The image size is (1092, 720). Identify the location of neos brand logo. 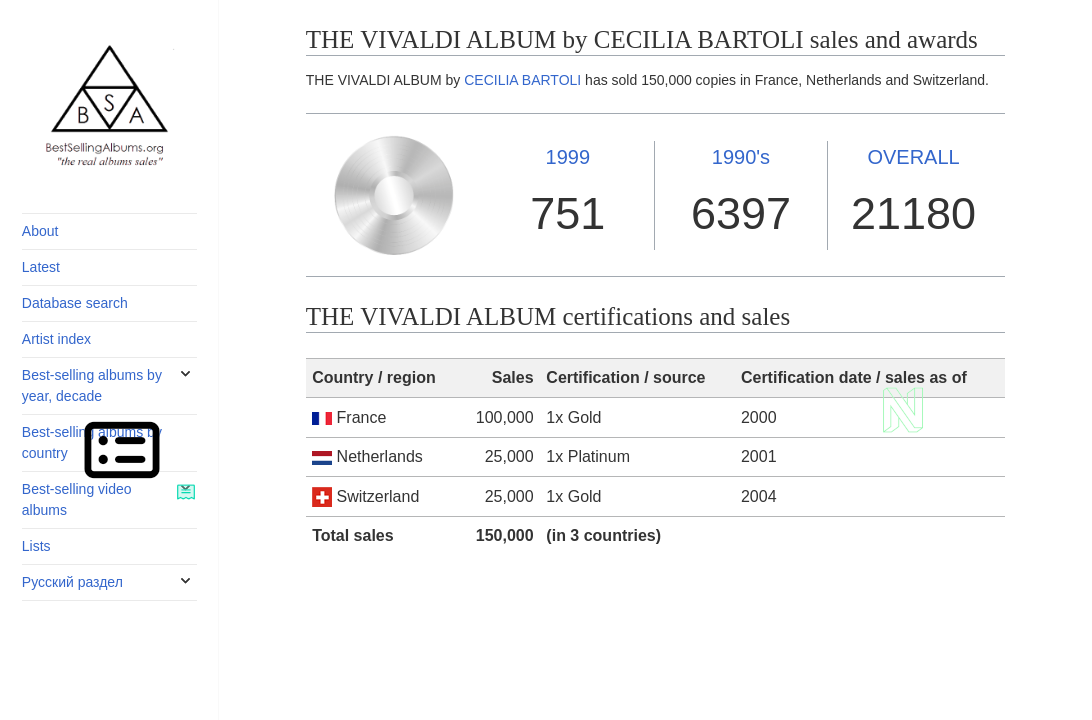
(903, 410).